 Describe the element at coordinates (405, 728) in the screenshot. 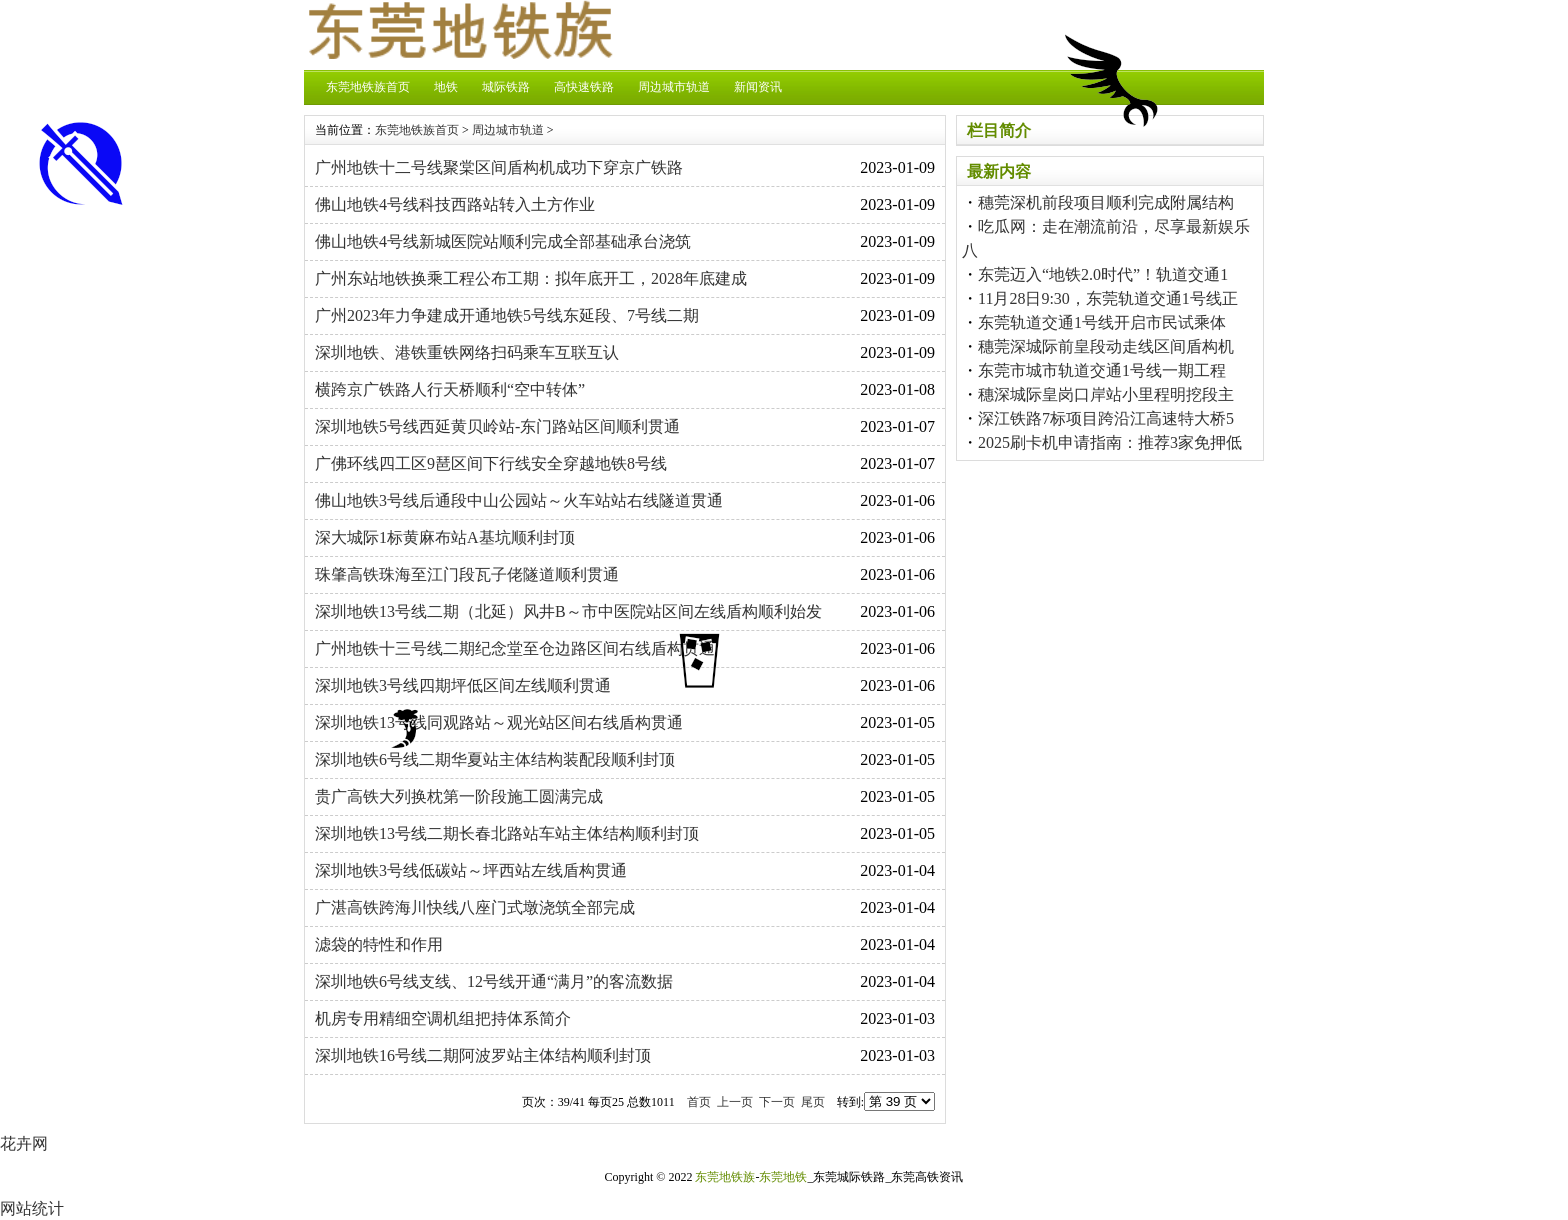

I see `viking-themed beverage or tavern feature` at that location.